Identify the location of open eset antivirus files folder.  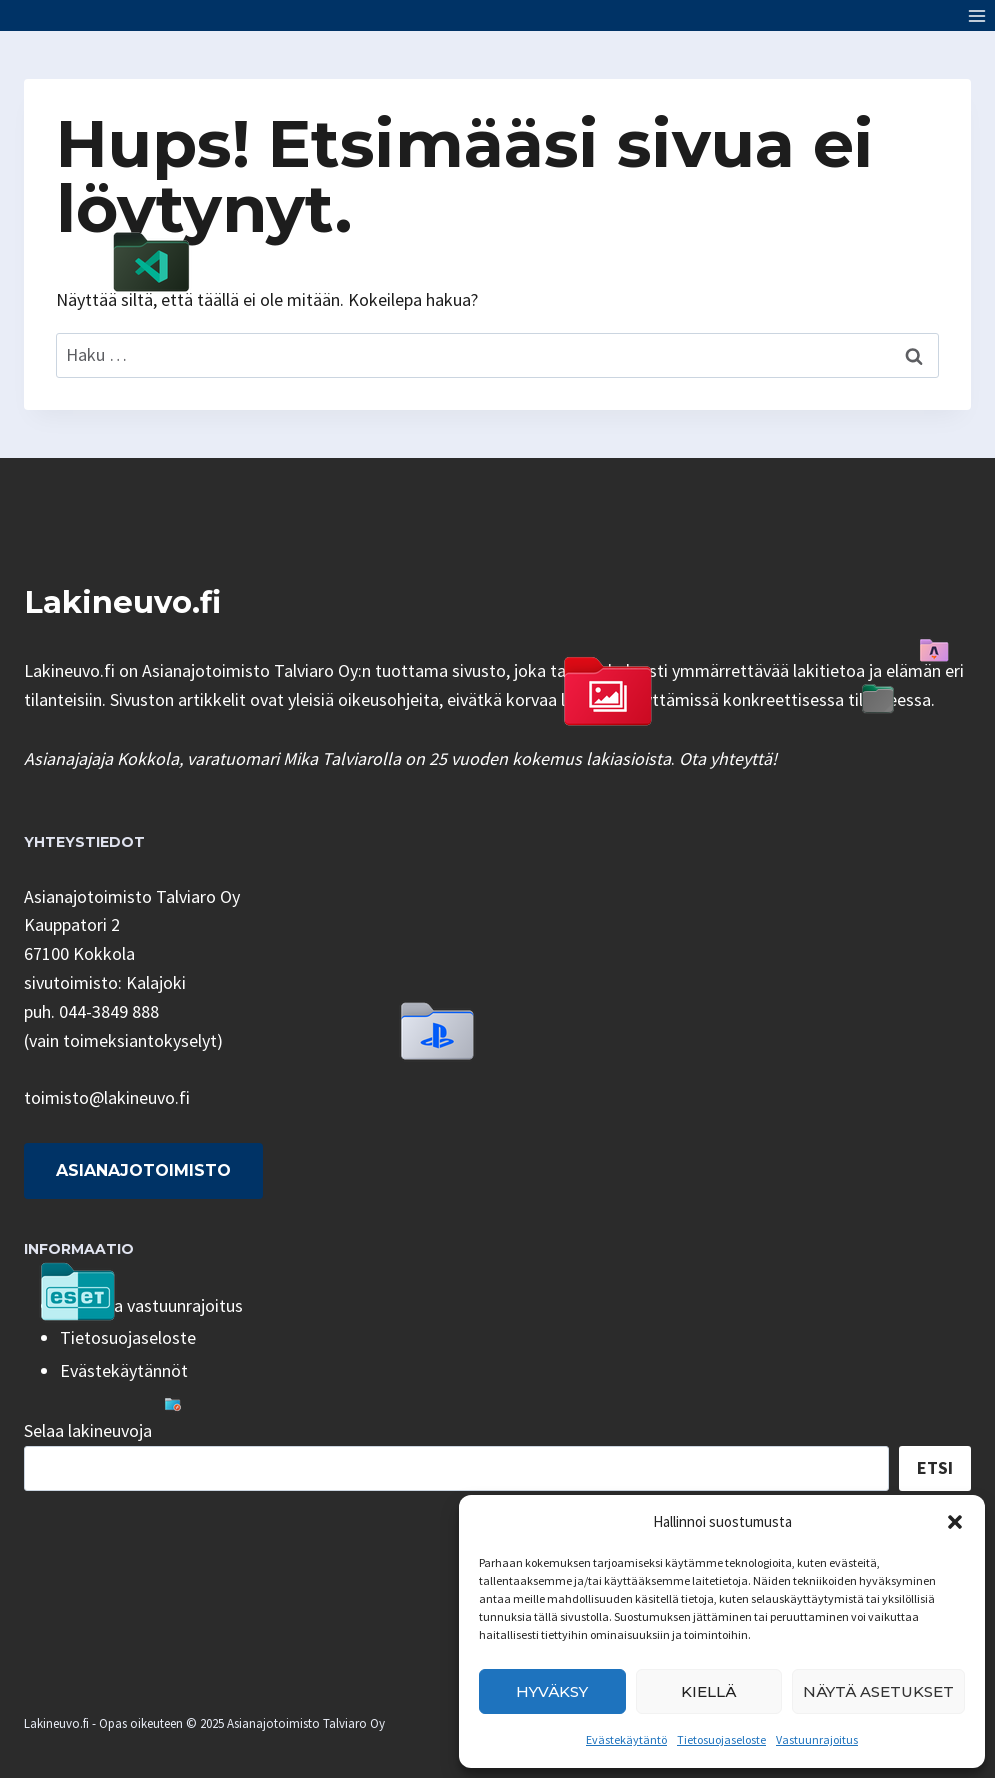
(77, 1293).